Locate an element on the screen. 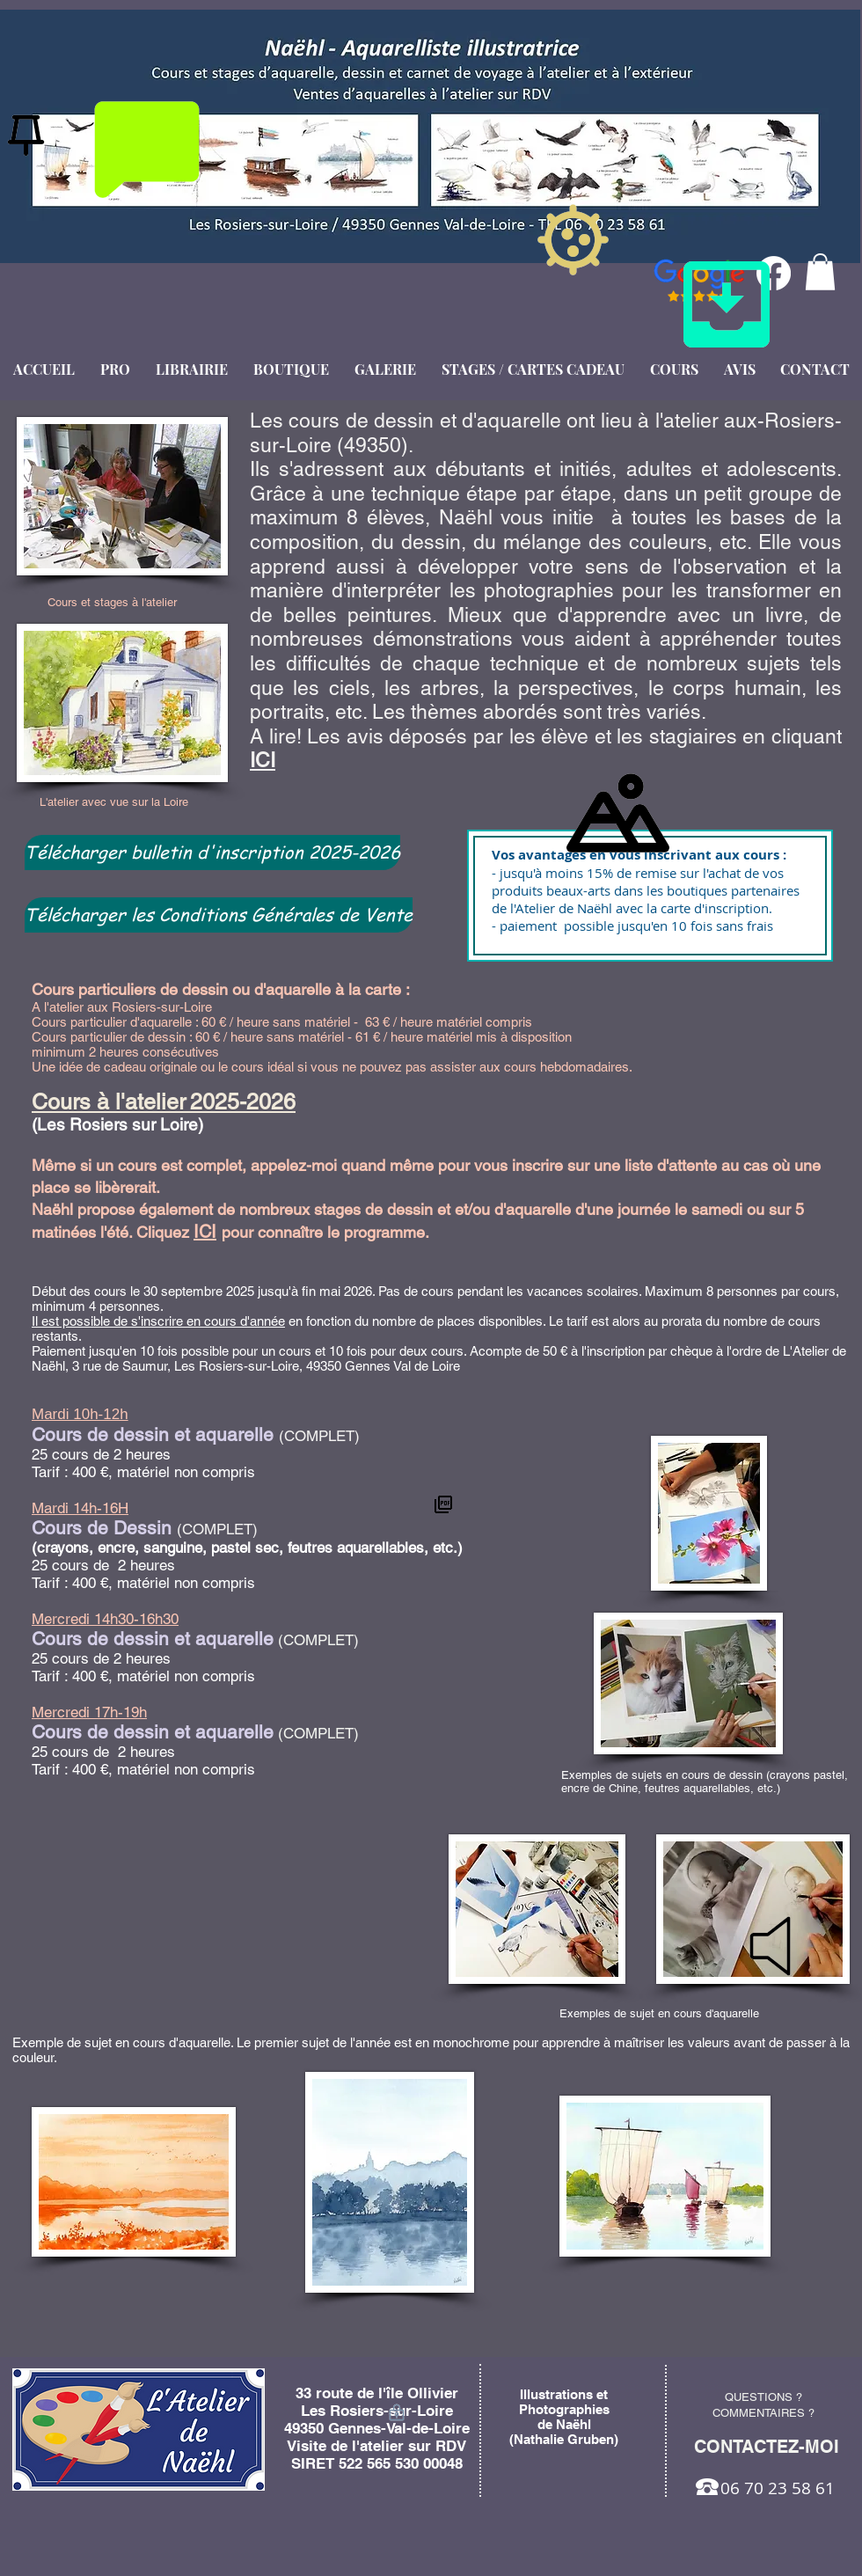  view landscape or nature photos is located at coordinates (617, 818).